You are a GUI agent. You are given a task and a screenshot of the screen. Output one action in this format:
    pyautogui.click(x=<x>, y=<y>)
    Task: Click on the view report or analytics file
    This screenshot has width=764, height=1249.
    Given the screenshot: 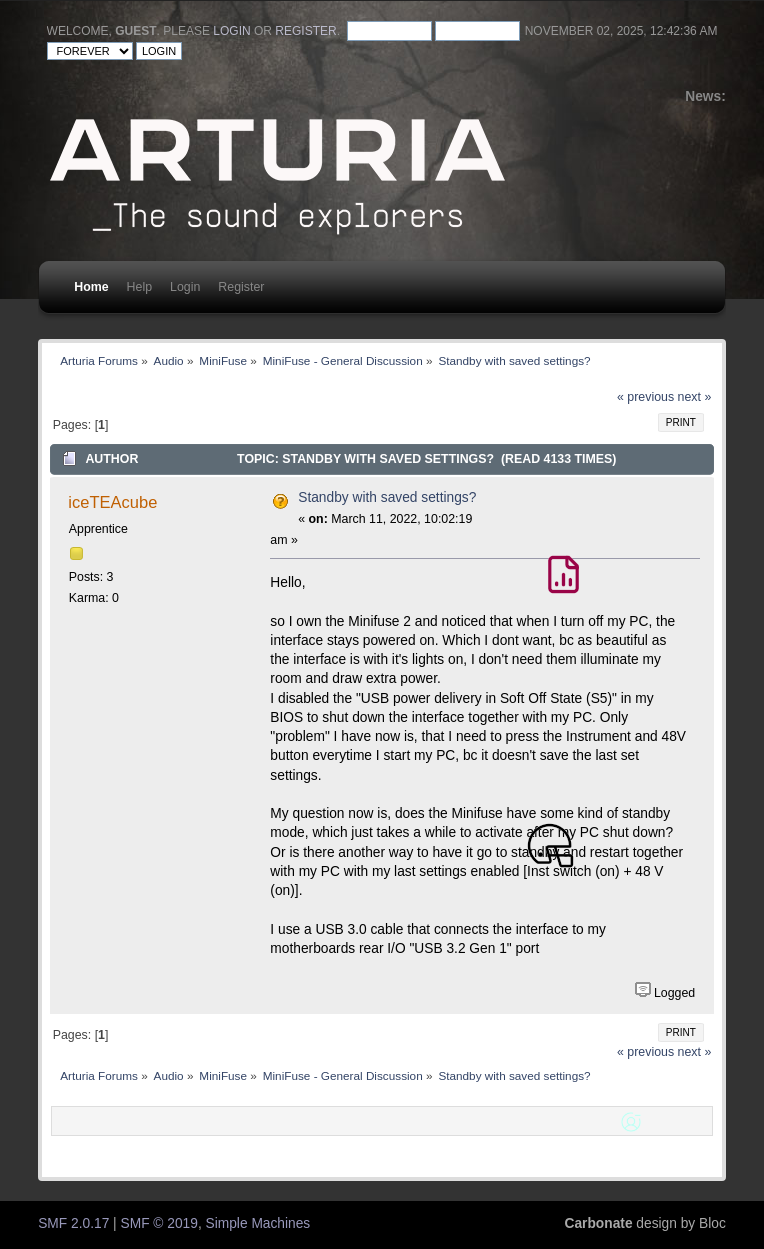 What is the action you would take?
    pyautogui.click(x=563, y=574)
    